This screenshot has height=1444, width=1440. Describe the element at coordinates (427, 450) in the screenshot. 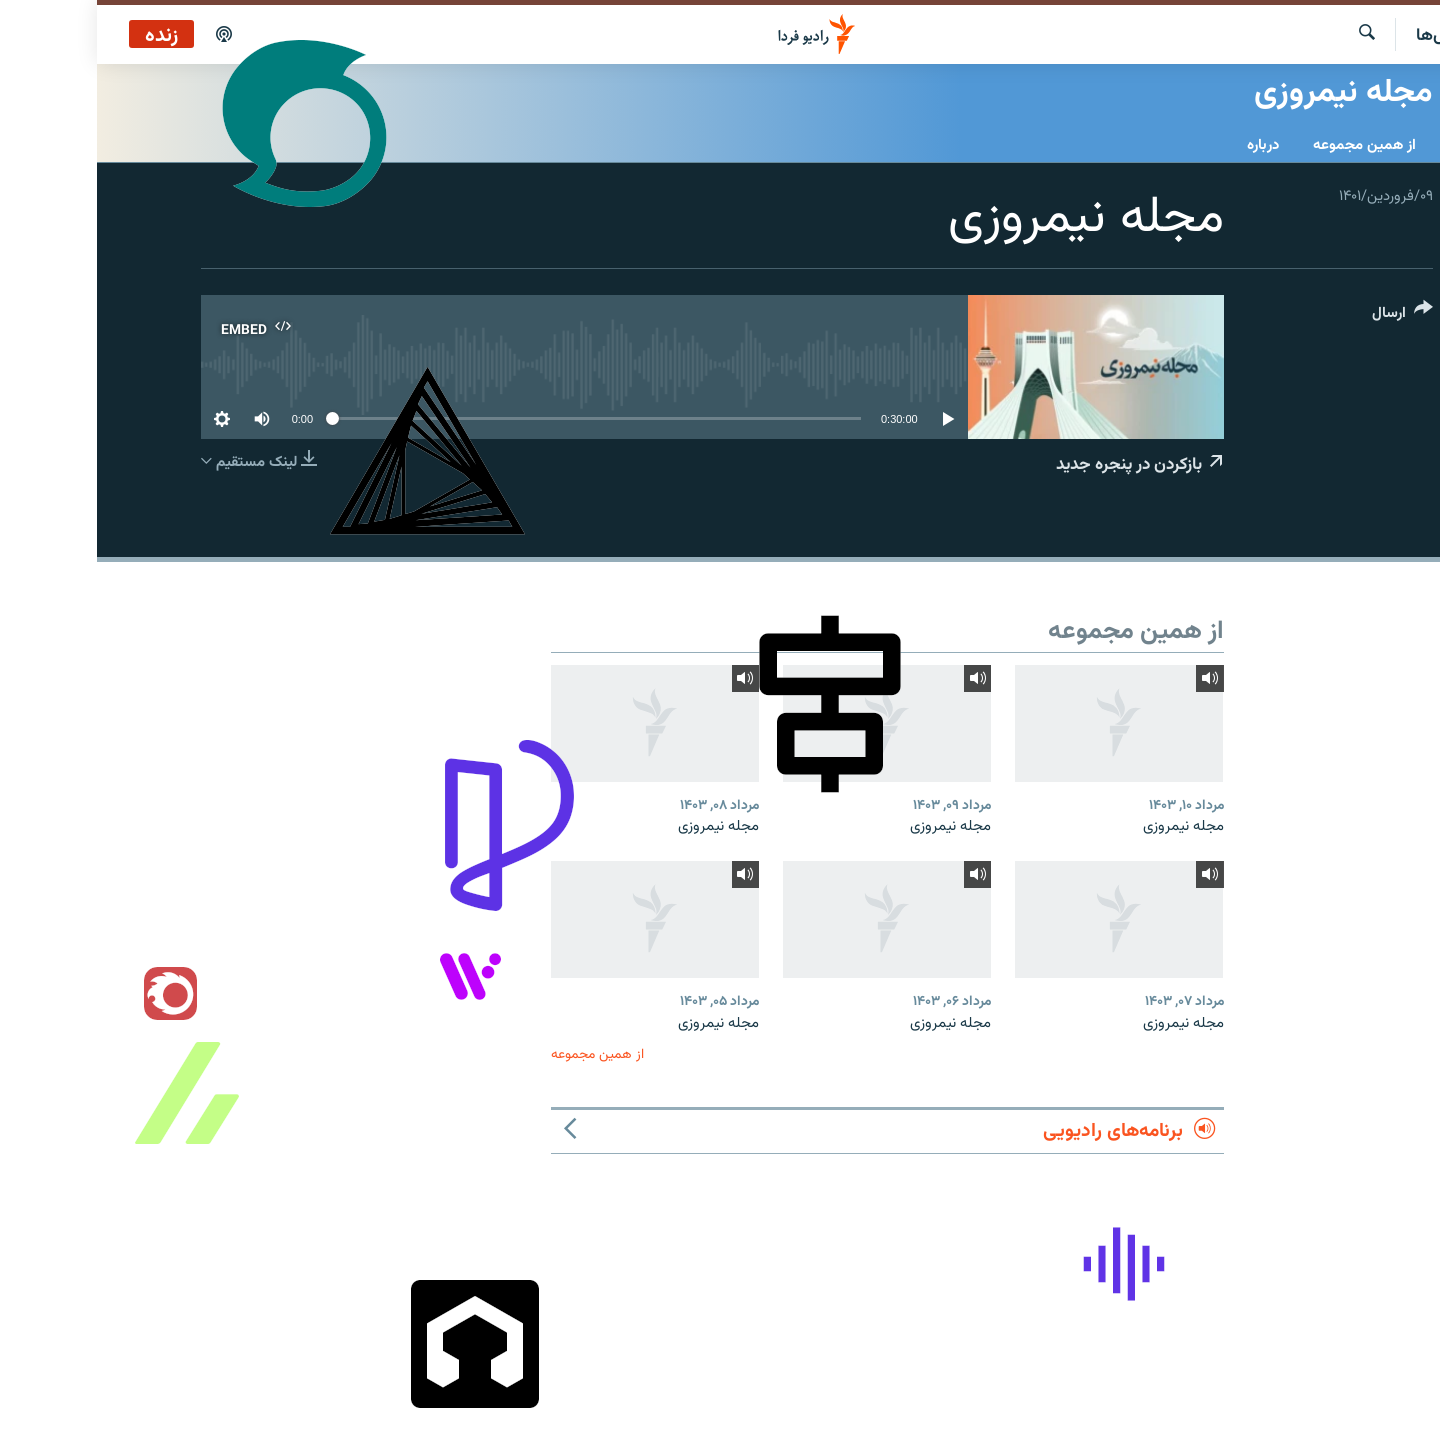

I see `open KNIME analytics platform` at that location.